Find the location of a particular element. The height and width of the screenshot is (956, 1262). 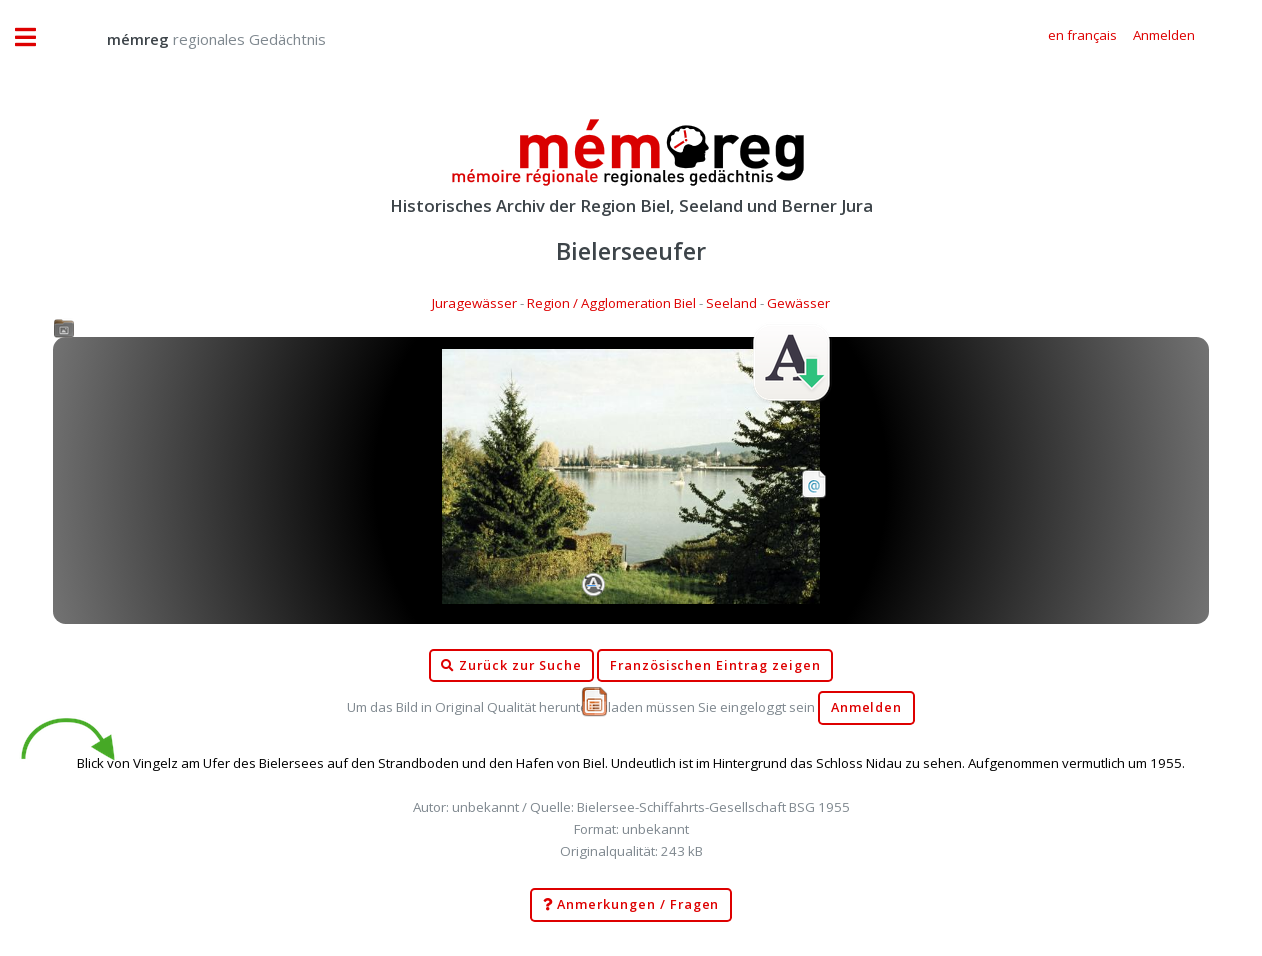

open your pictures folder is located at coordinates (64, 328).